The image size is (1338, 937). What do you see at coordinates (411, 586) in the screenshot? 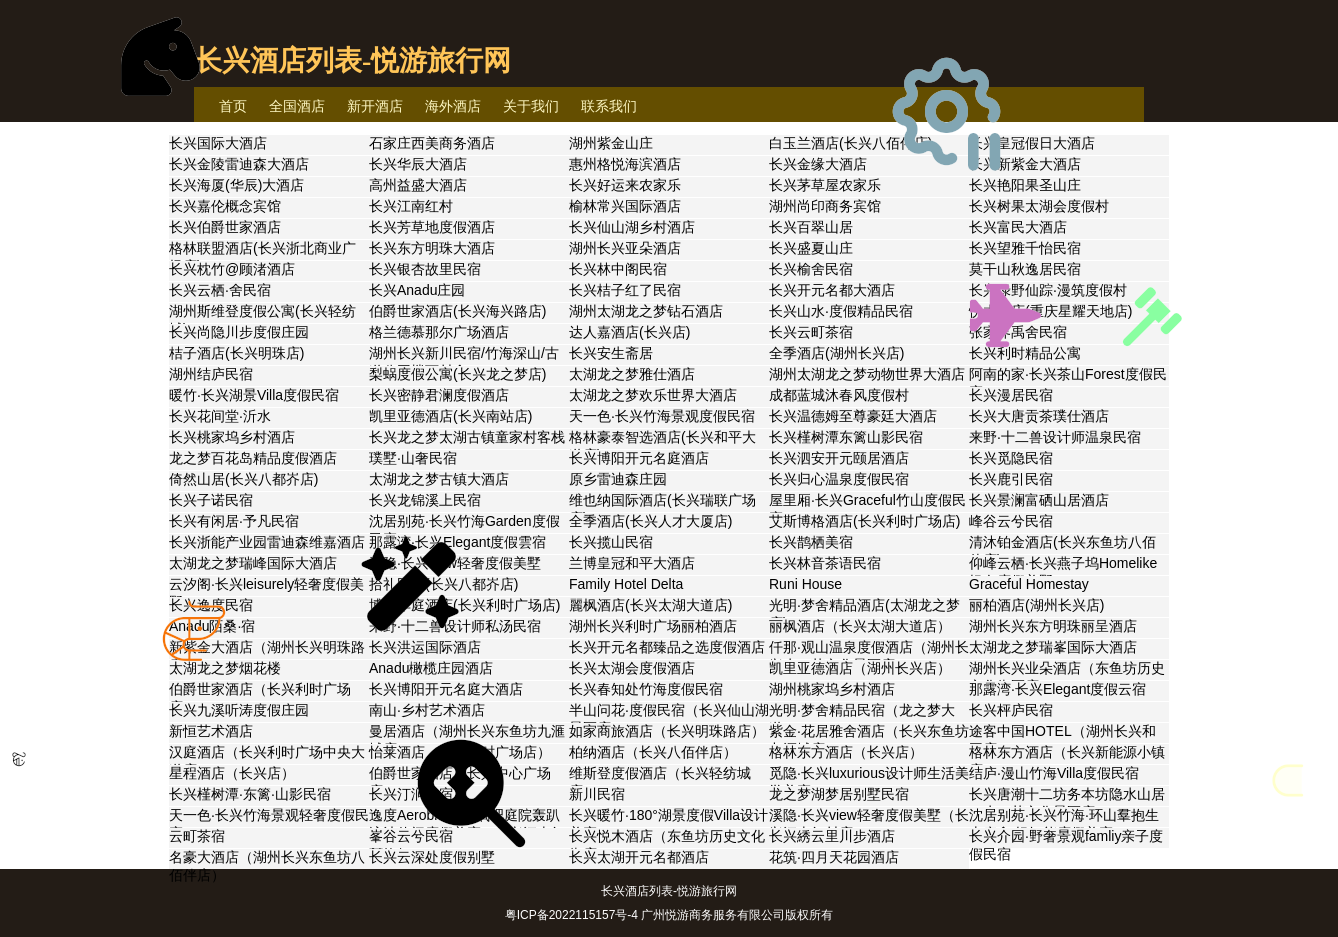
I see `apply automatic enhancements or effects` at bounding box center [411, 586].